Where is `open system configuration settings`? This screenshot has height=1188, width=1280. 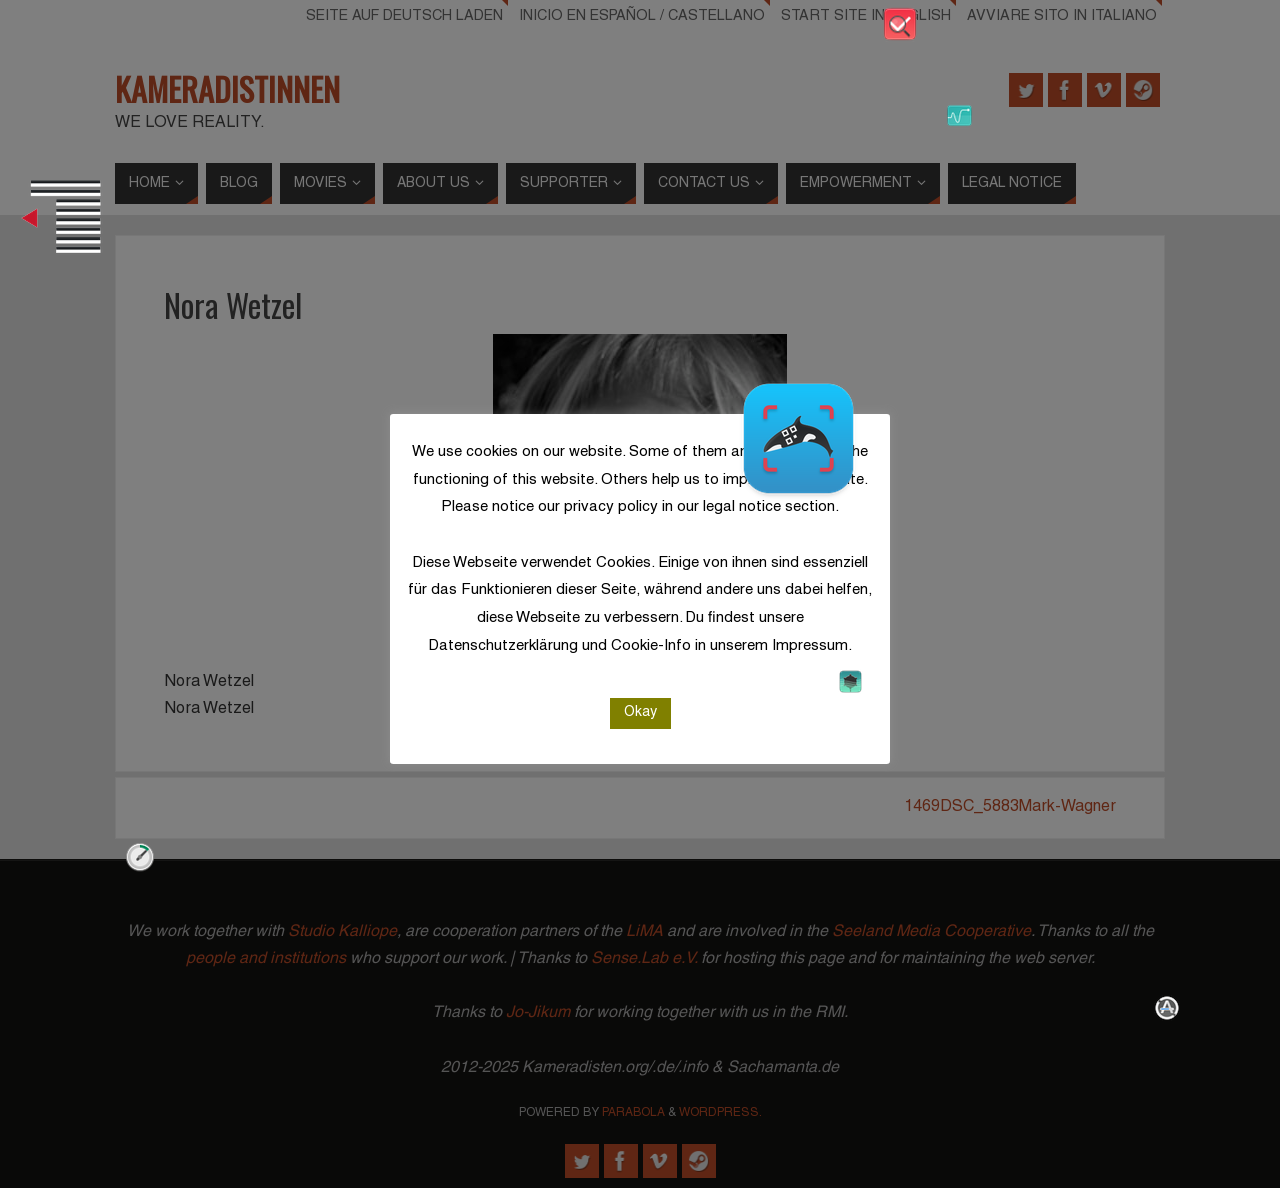 open system configuration settings is located at coordinates (900, 24).